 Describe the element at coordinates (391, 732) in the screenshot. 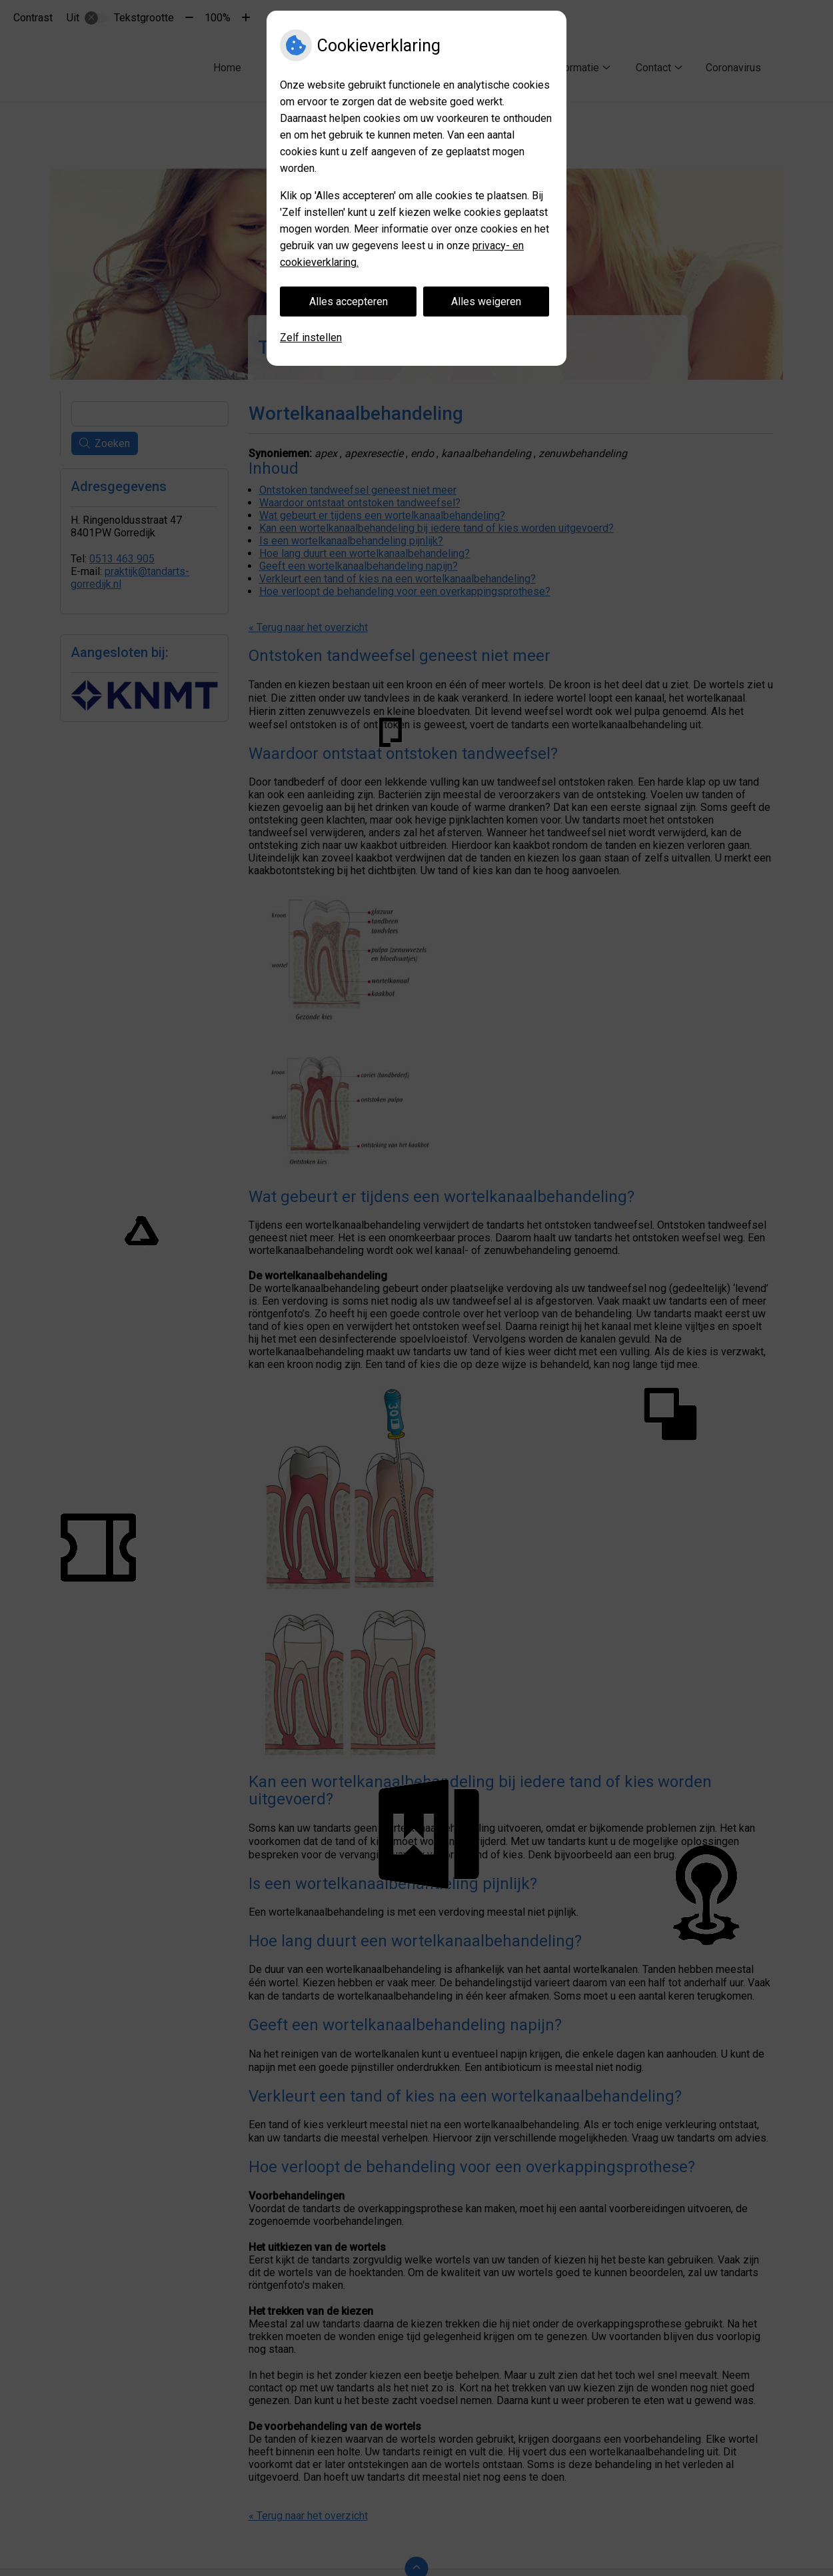

I see `pagekit CMS logo` at that location.